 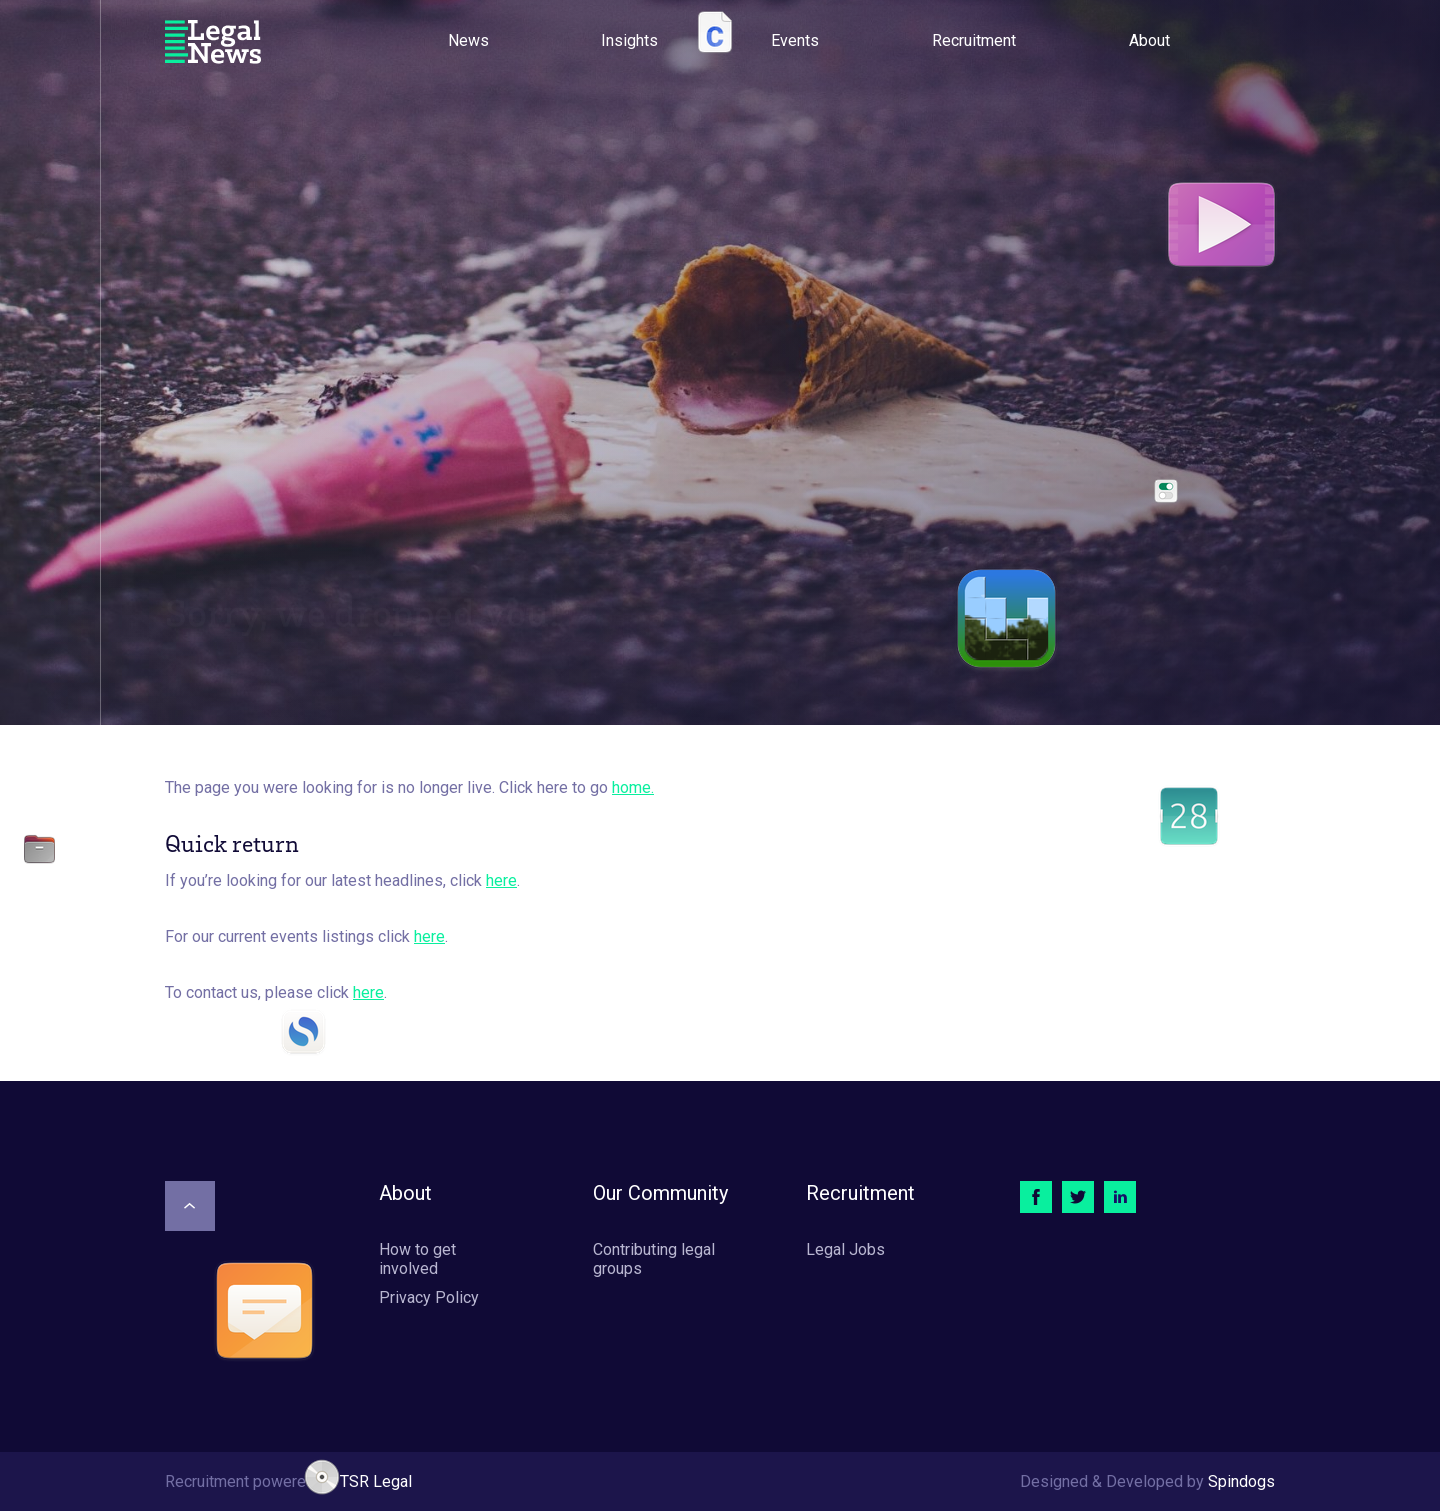 I want to click on open tetzle jigsaw puzzle game, so click(x=1006, y=618).